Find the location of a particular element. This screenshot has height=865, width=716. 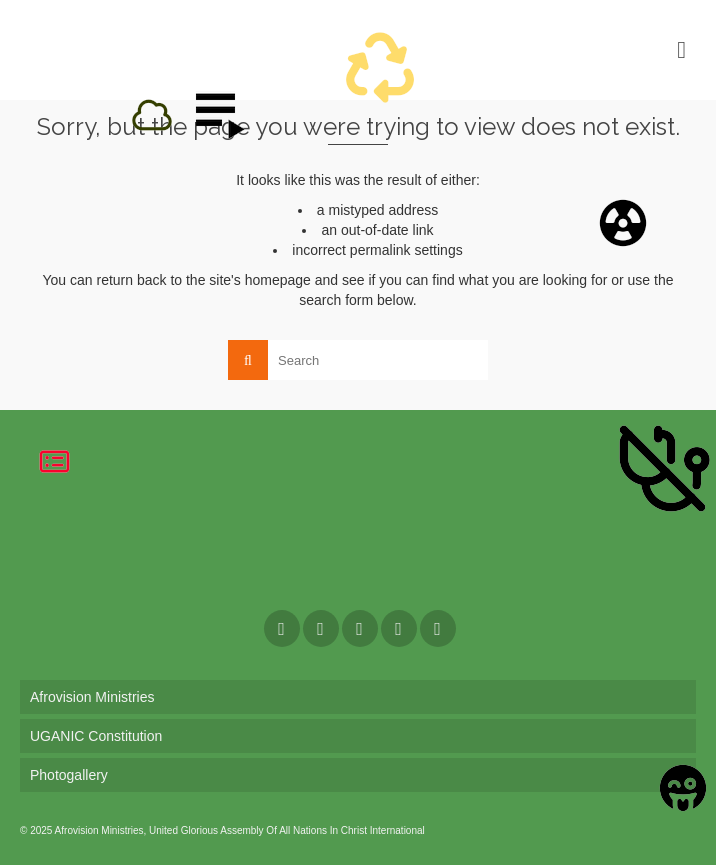

access cloud storage is located at coordinates (152, 115).